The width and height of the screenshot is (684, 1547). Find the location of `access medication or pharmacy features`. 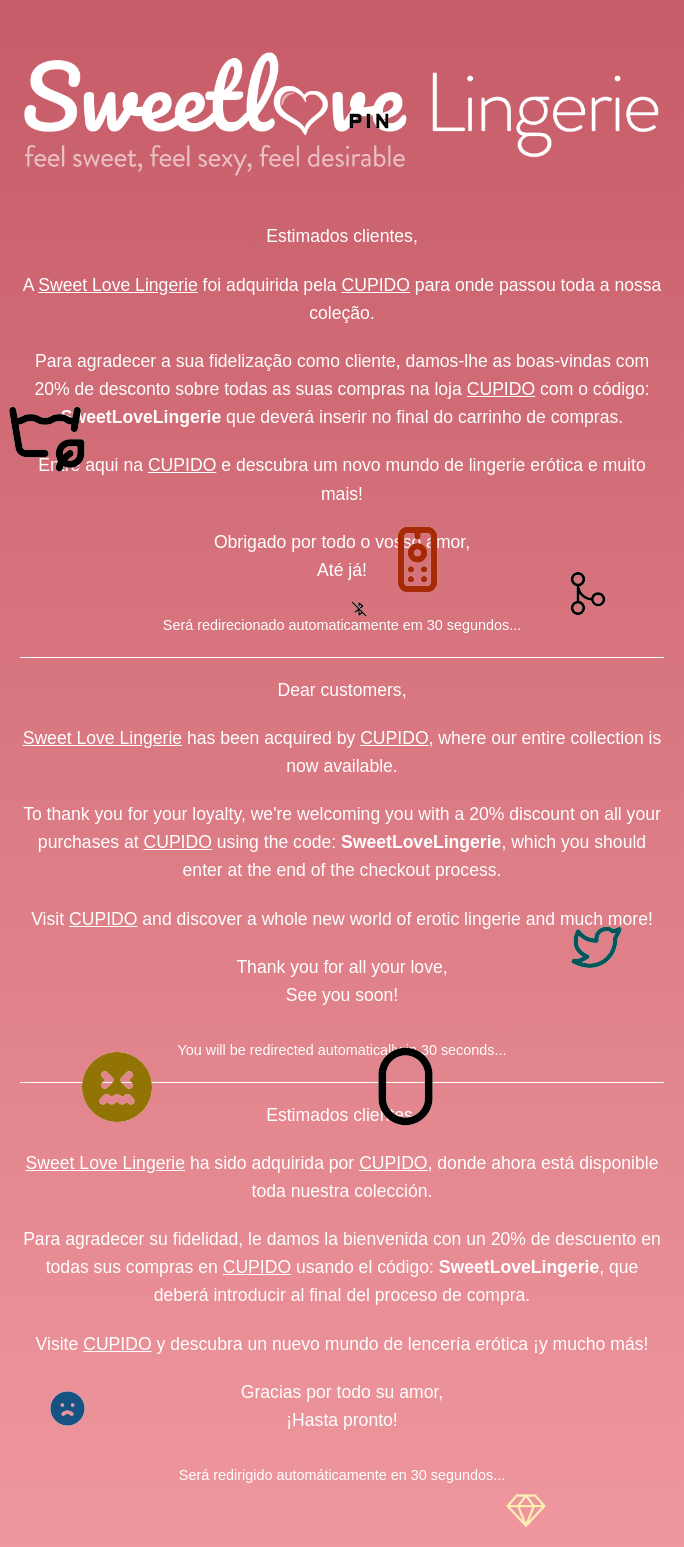

access medication or pharmacy features is located at coordinates (405, 1086).